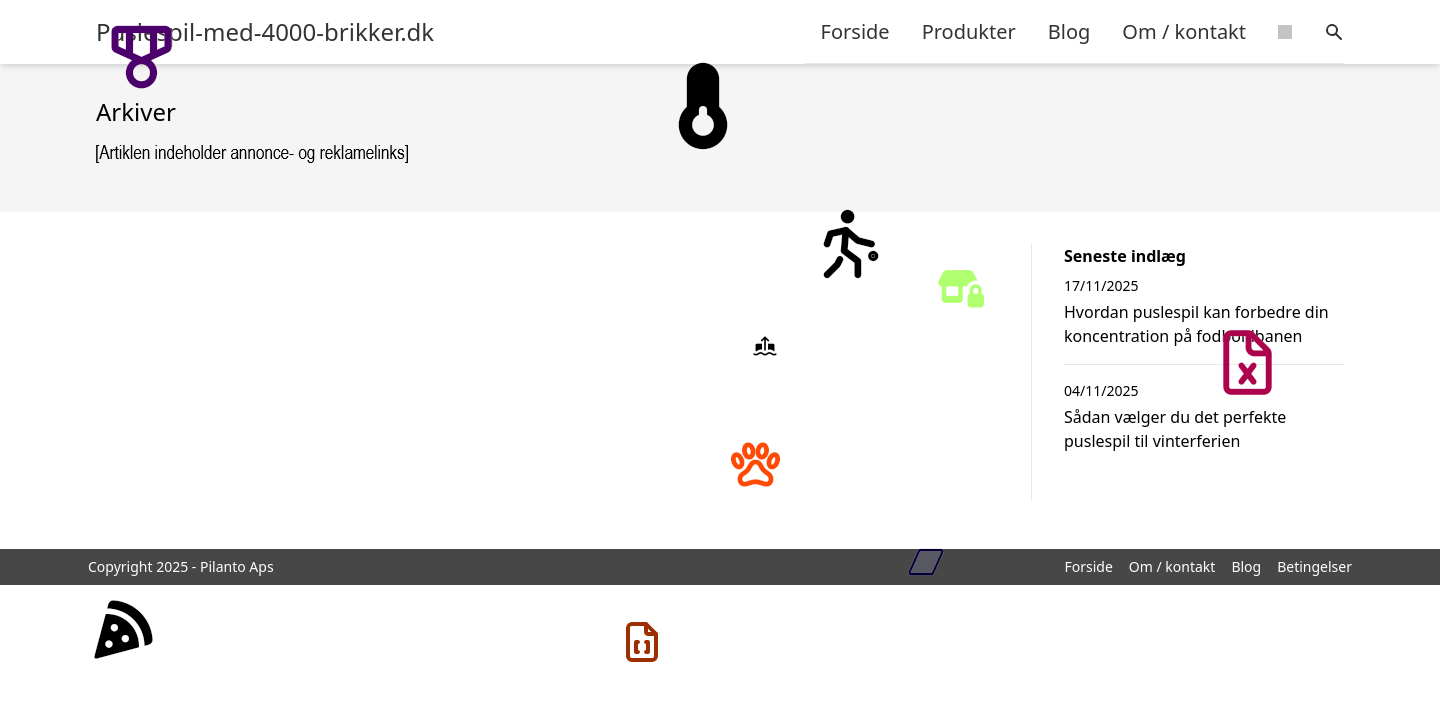 Image resolution: width=1440 pixels, height=720 pixels. Describe the element at coordinates (960, 286) in the screenshot. I see `indicates a locked or secured store` at that location.